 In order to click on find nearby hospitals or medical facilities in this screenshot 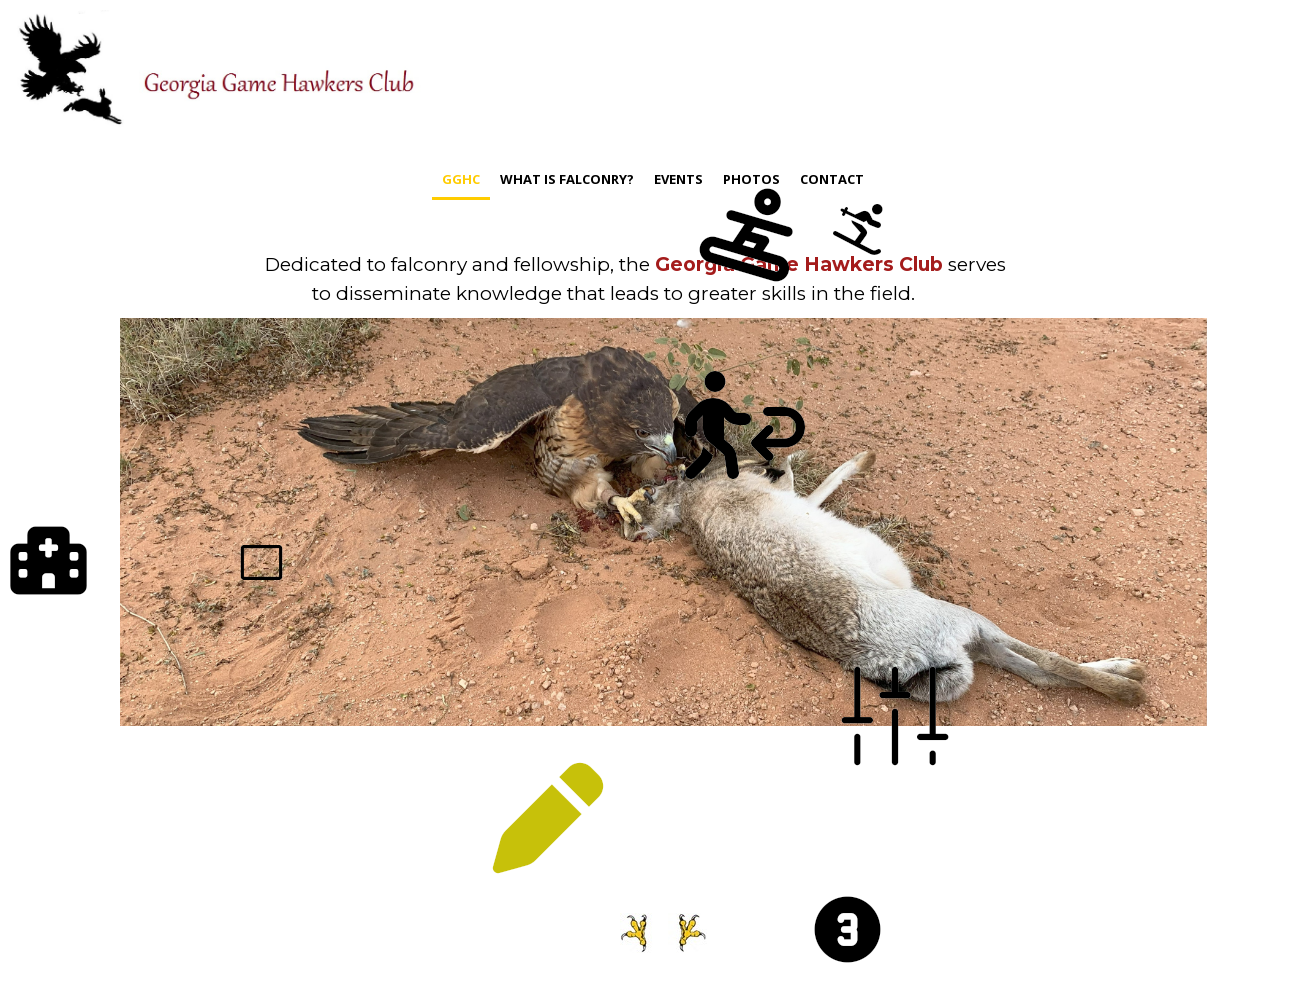, I will do `click(48, 560)`.